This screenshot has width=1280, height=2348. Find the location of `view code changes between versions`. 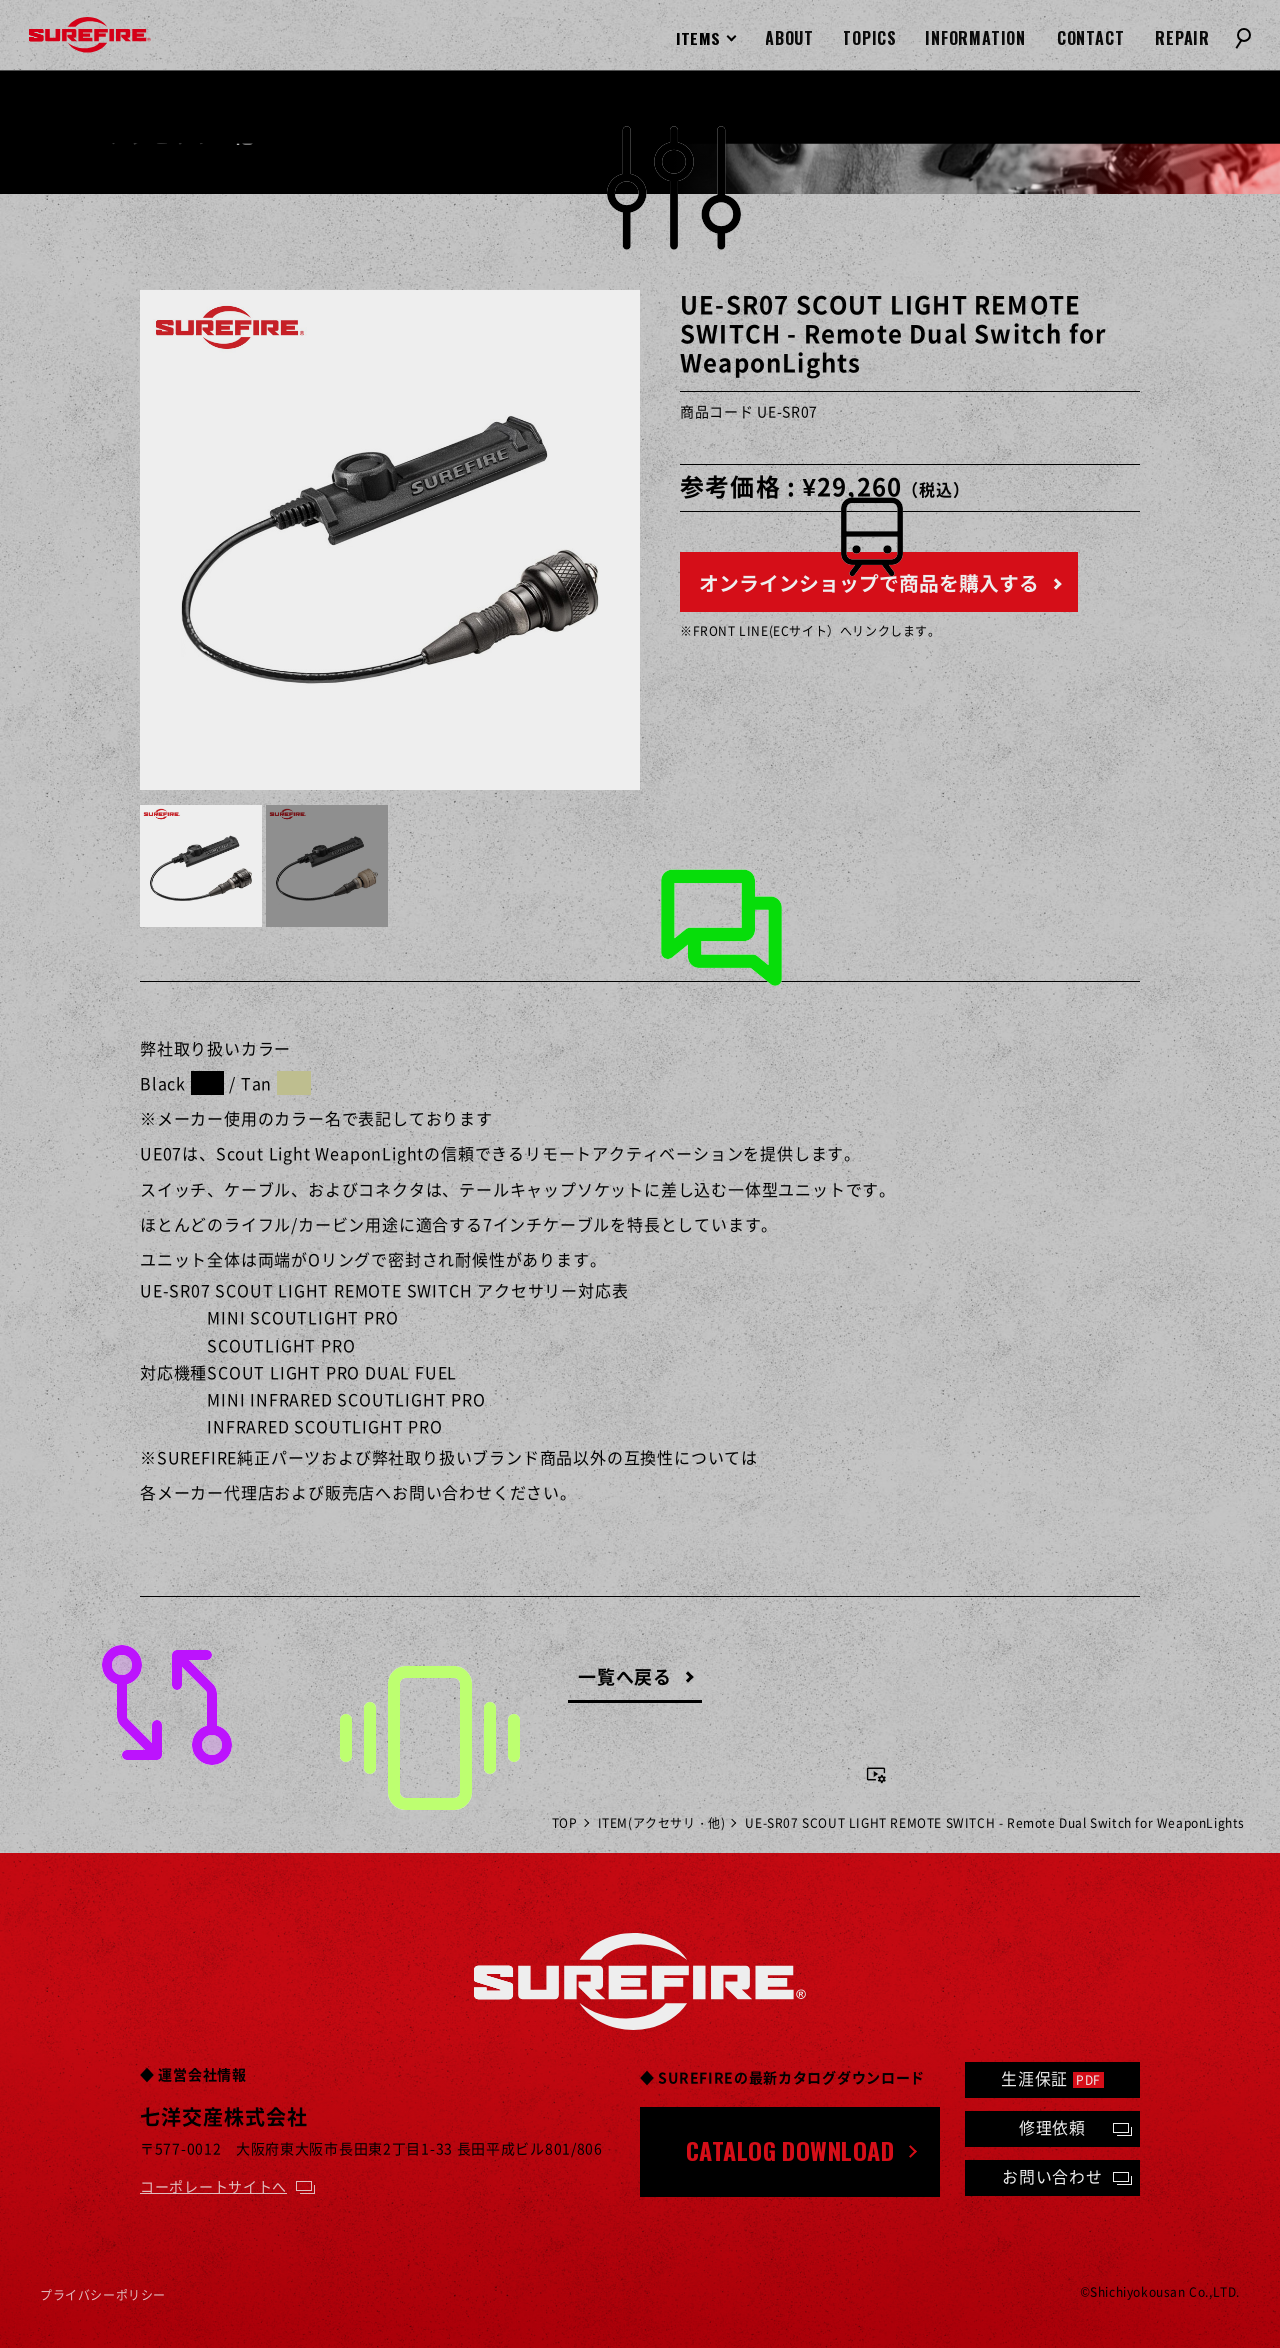

view code changes between versions is located at coordinates (167, 1705).